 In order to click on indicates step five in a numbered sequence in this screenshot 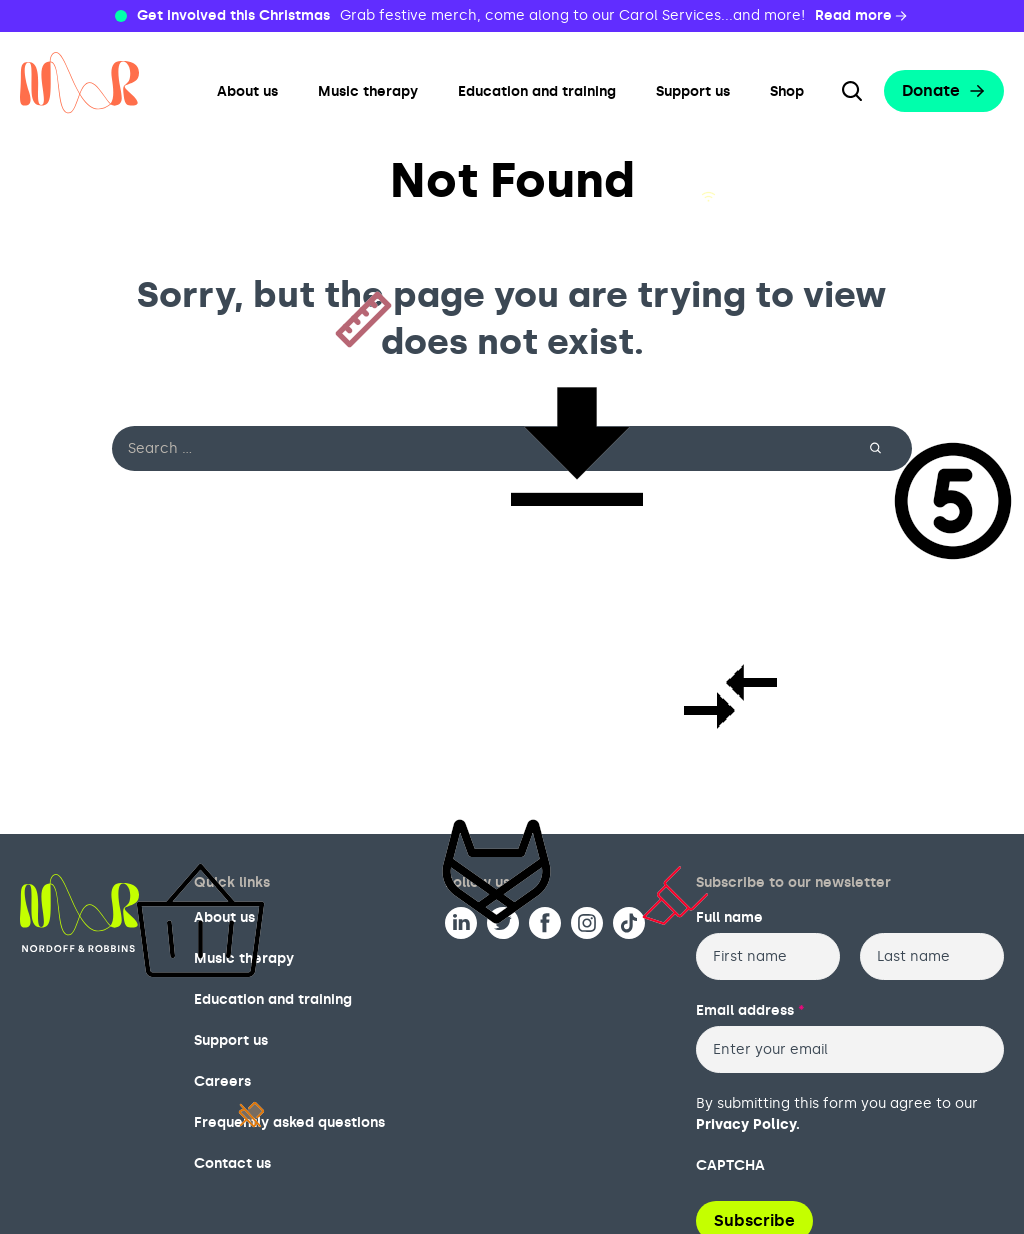, I will do `click(953, 501)`.